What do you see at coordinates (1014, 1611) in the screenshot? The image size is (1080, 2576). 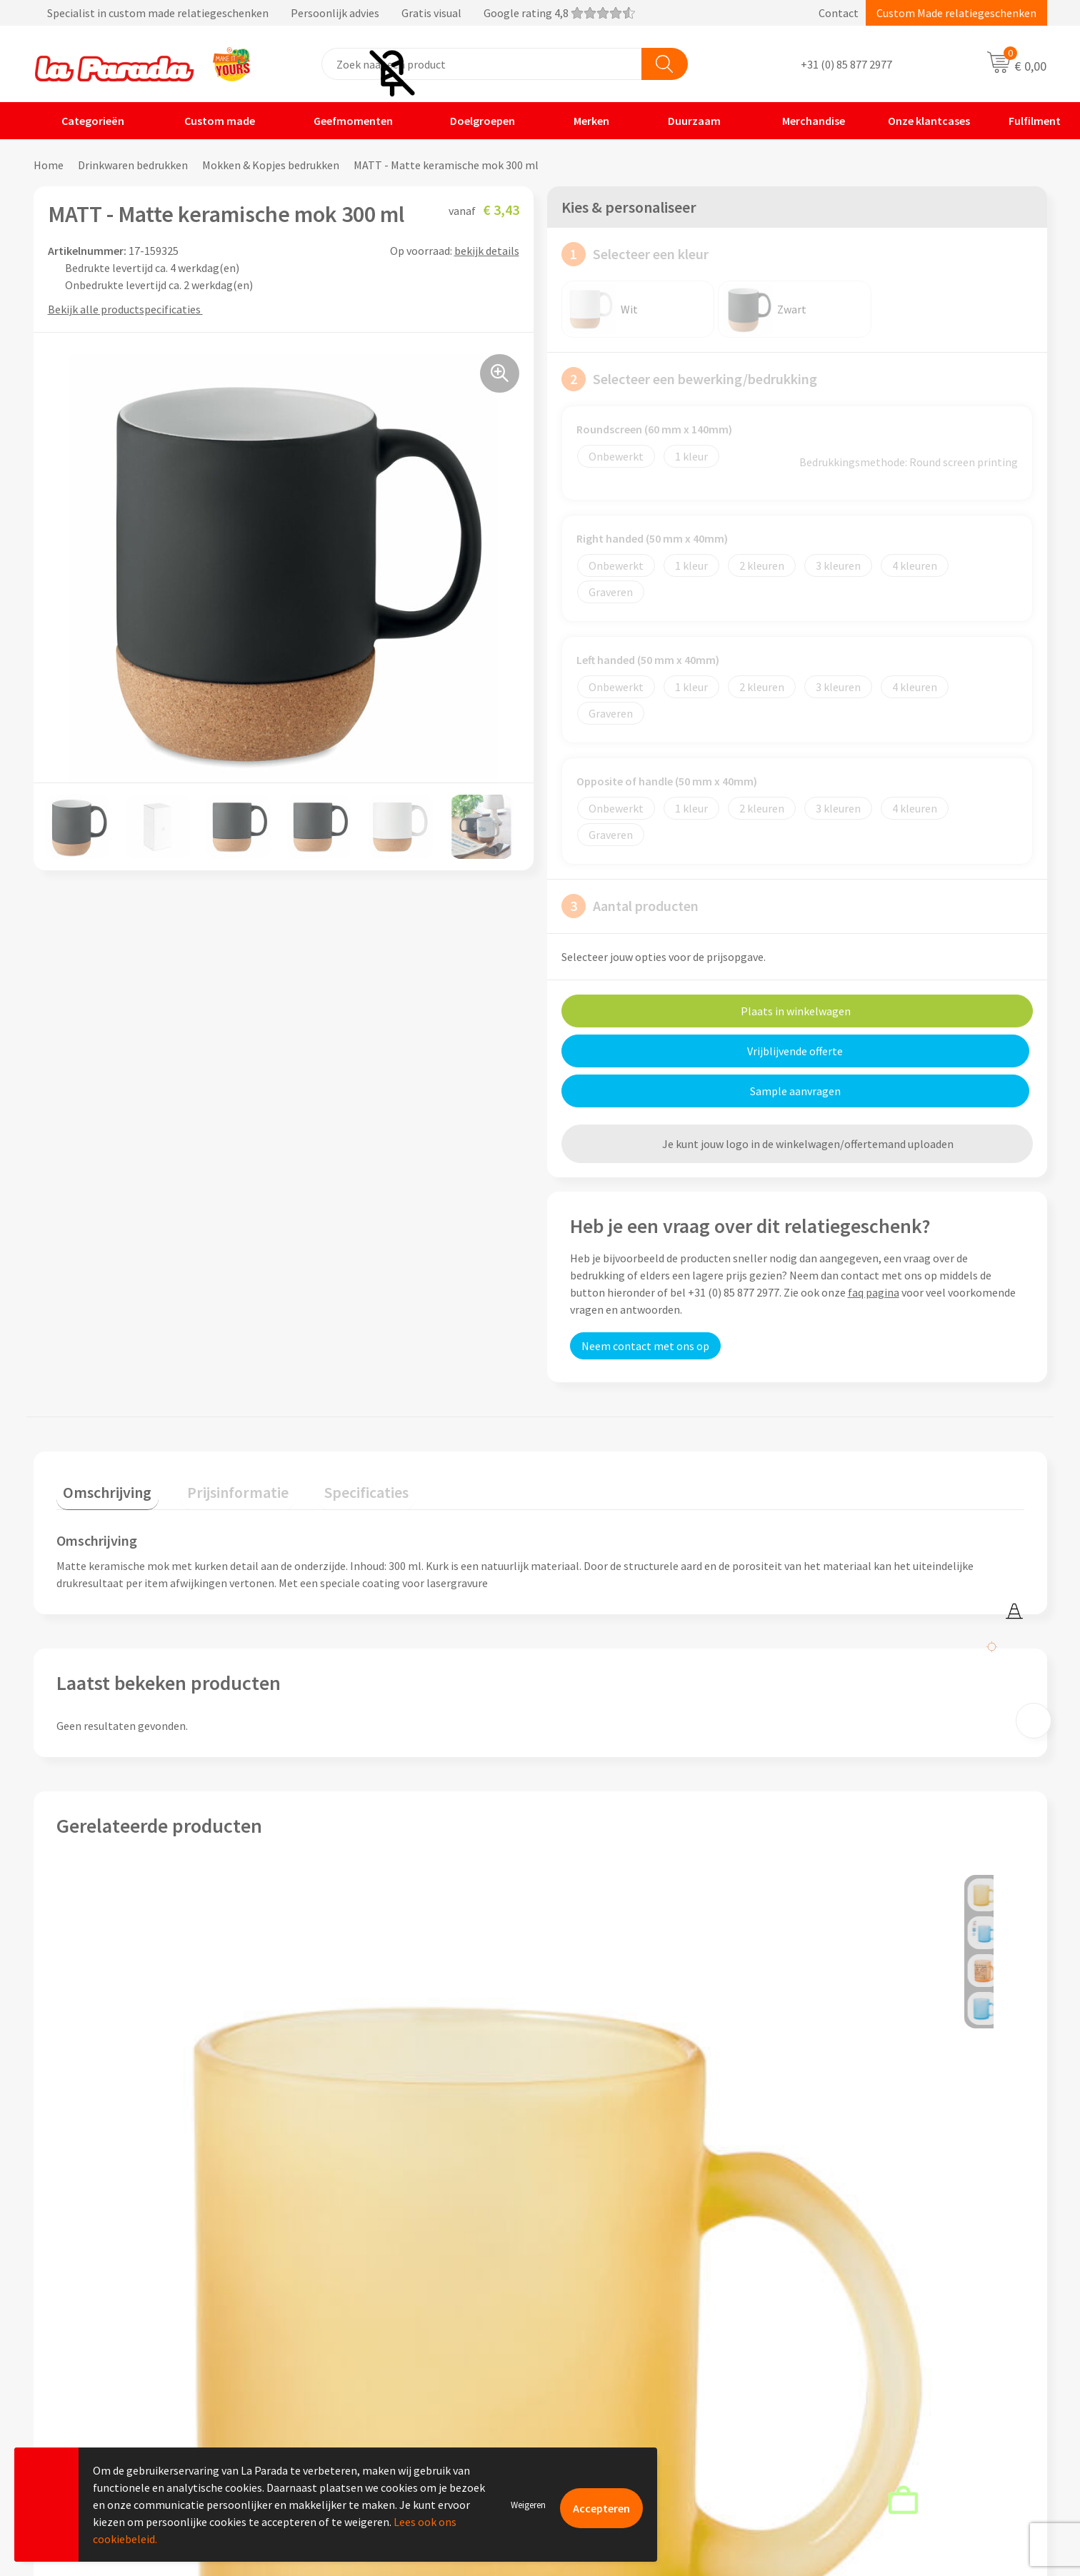 I see `indicates a work in progress or under construction area` at bounding box center [1014, 1611].